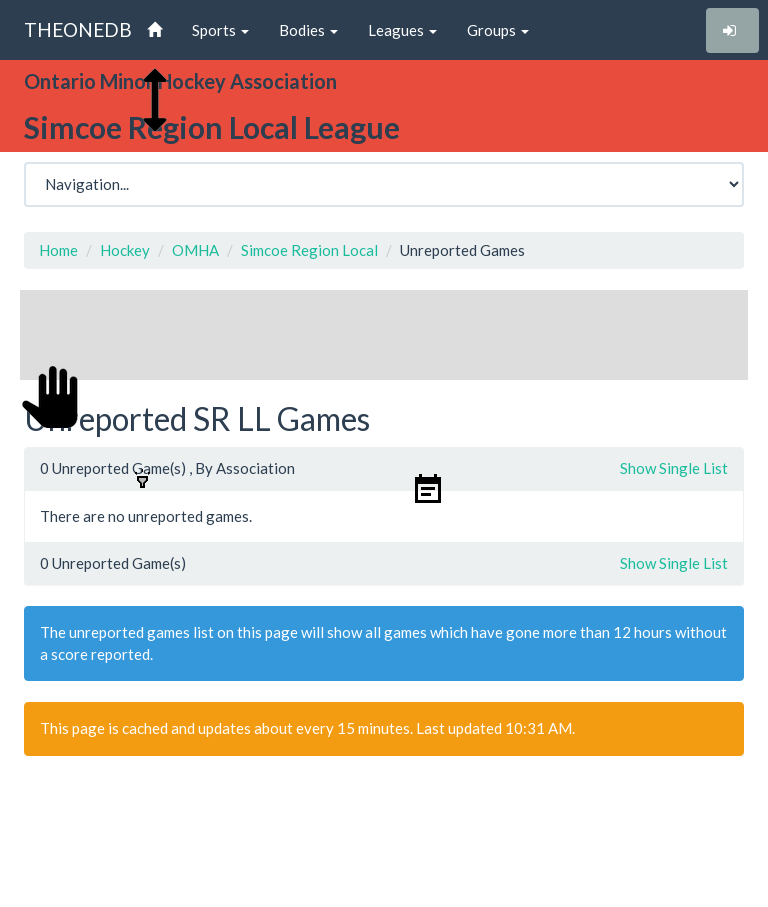 The image size is (768, 907). What do you see at coordinates (428, 490) in the screenshot?
I see `view event details or notes` at bounding box center [428, 490].